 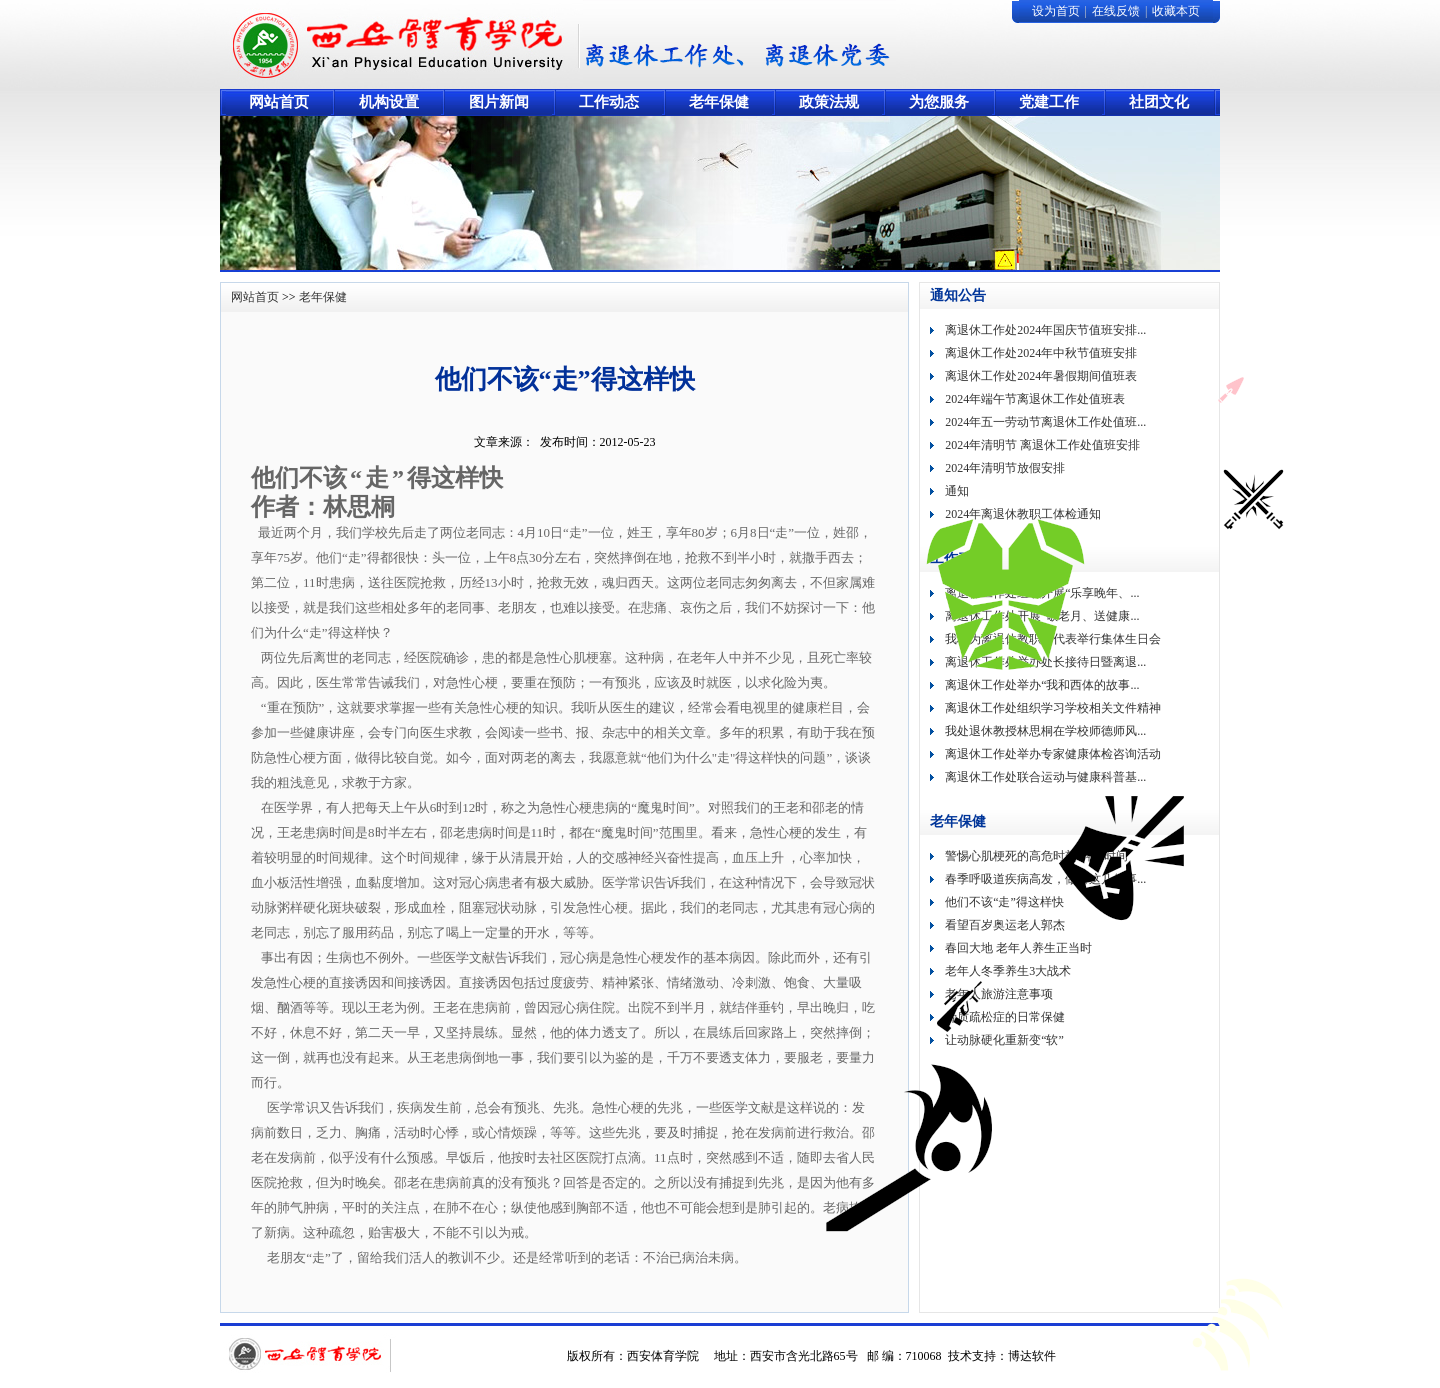 What do you see at coordinates (1253, 499) in the screenshot?
I see `access lightsaber combat or duel mode` at bounding box center [1253, 499].